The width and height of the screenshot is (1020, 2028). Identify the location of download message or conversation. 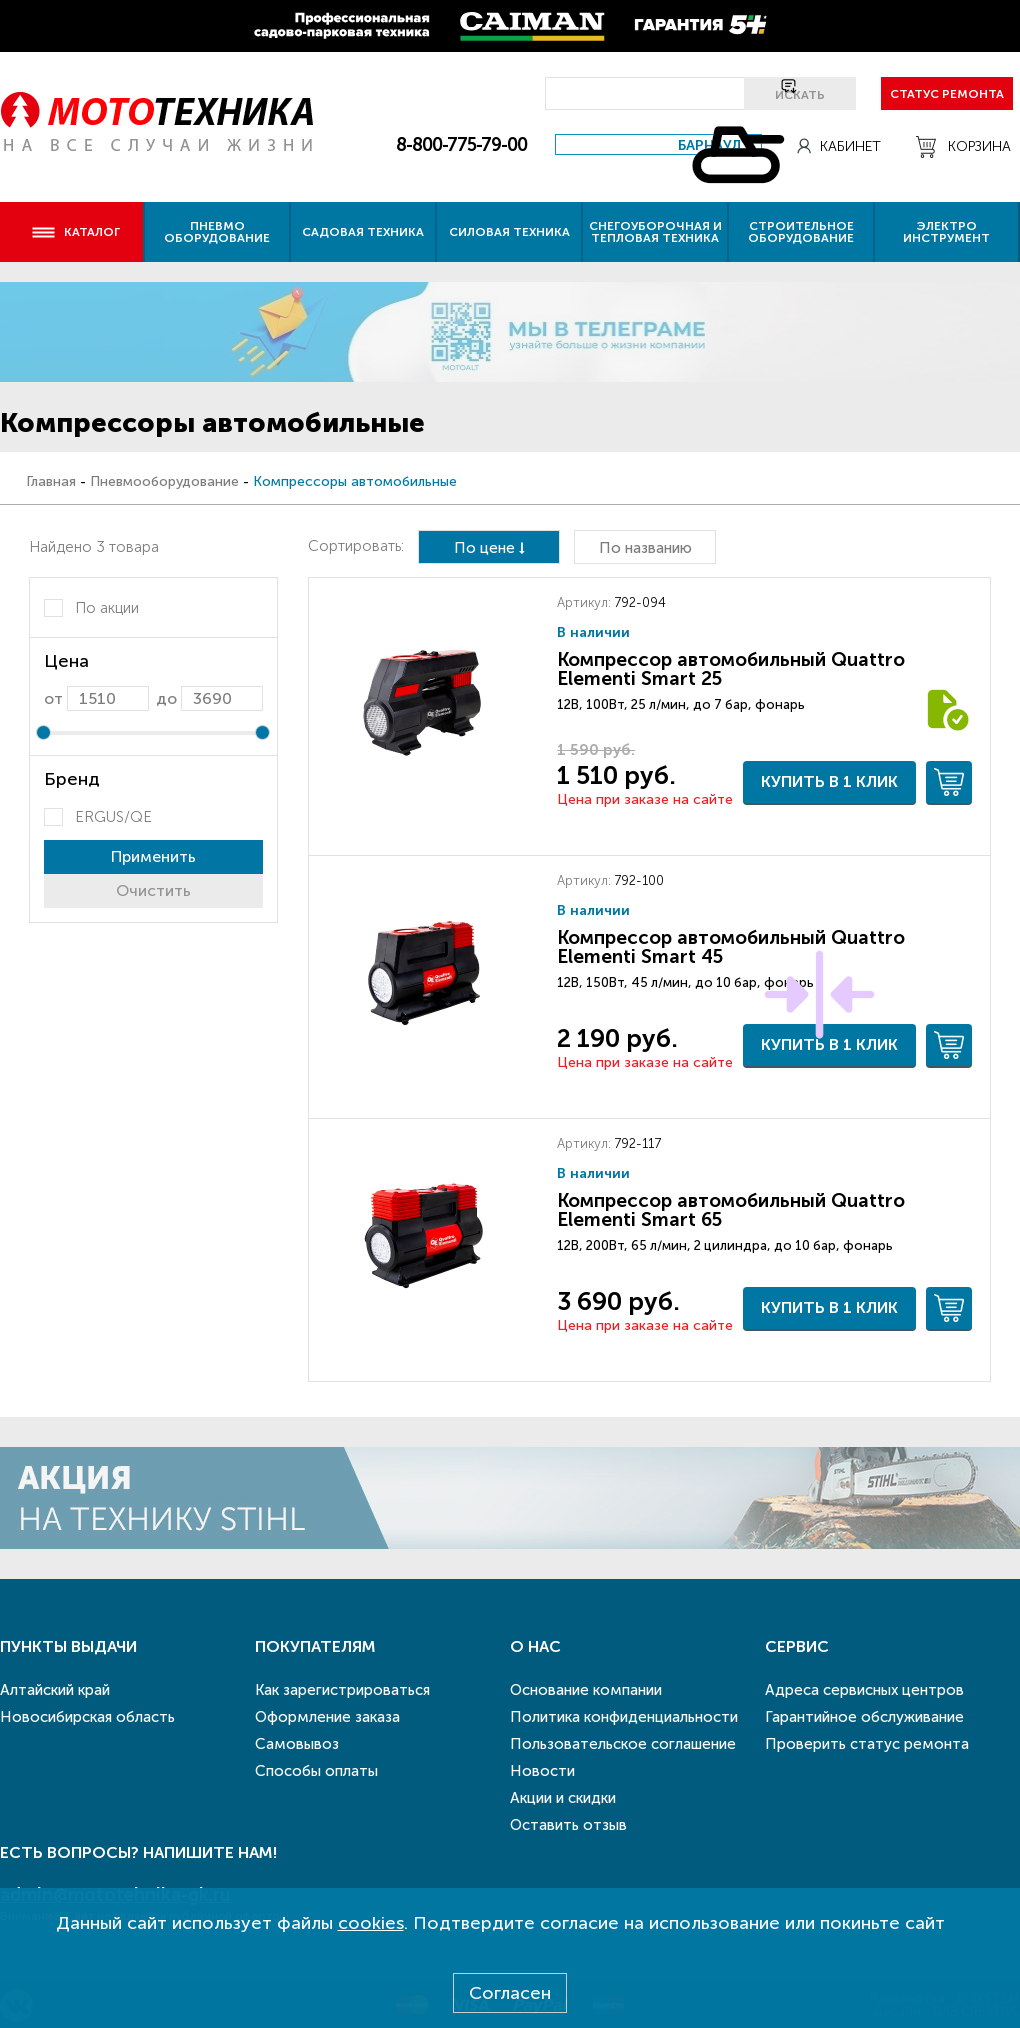
(788, 85).